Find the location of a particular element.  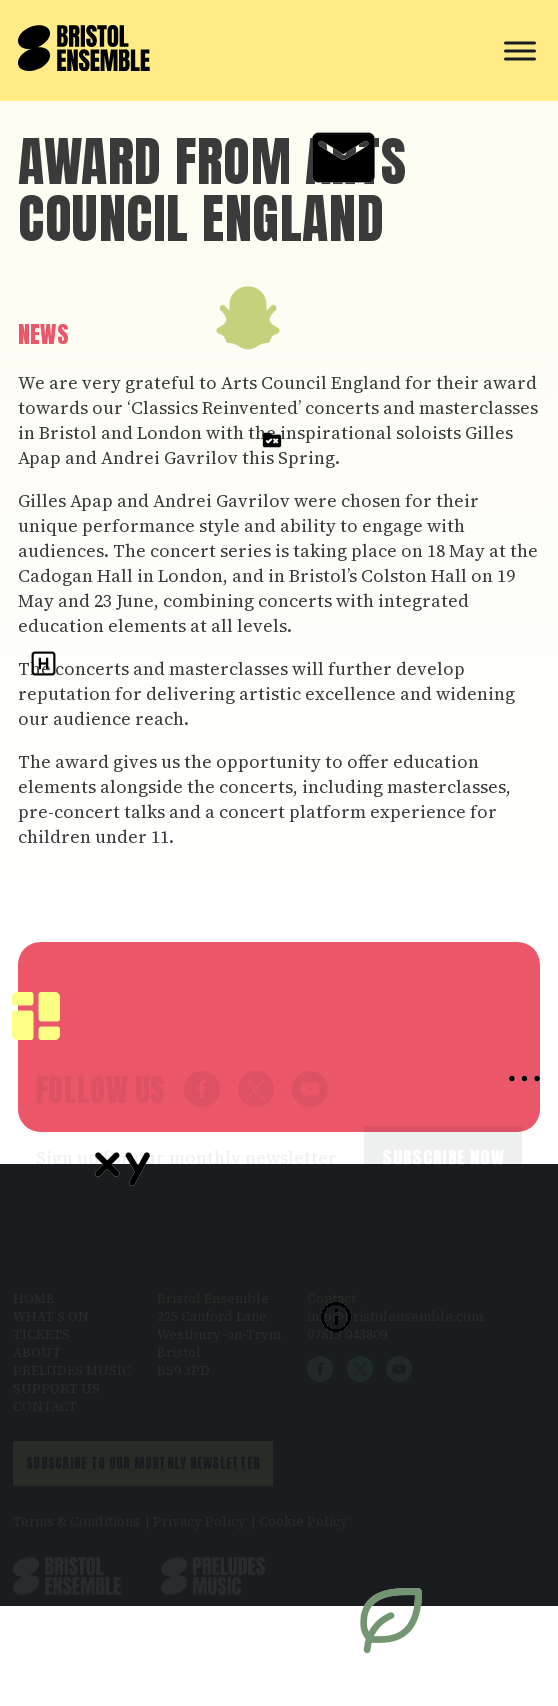

switch to board or grid layout view is located at coordinates (36, 1016).